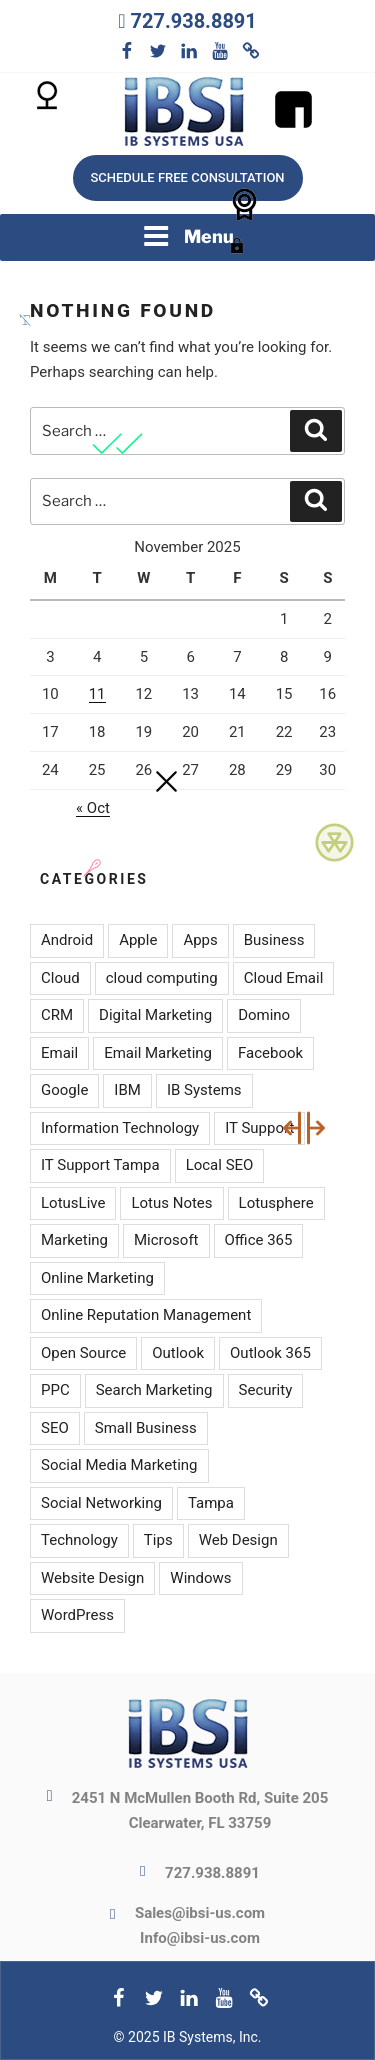 The height and width of the screenshot is (2060, 375). Describe the element at coordinates (47, 95) in the screenshot. I see `view nature or outdoor-related content` at that location.